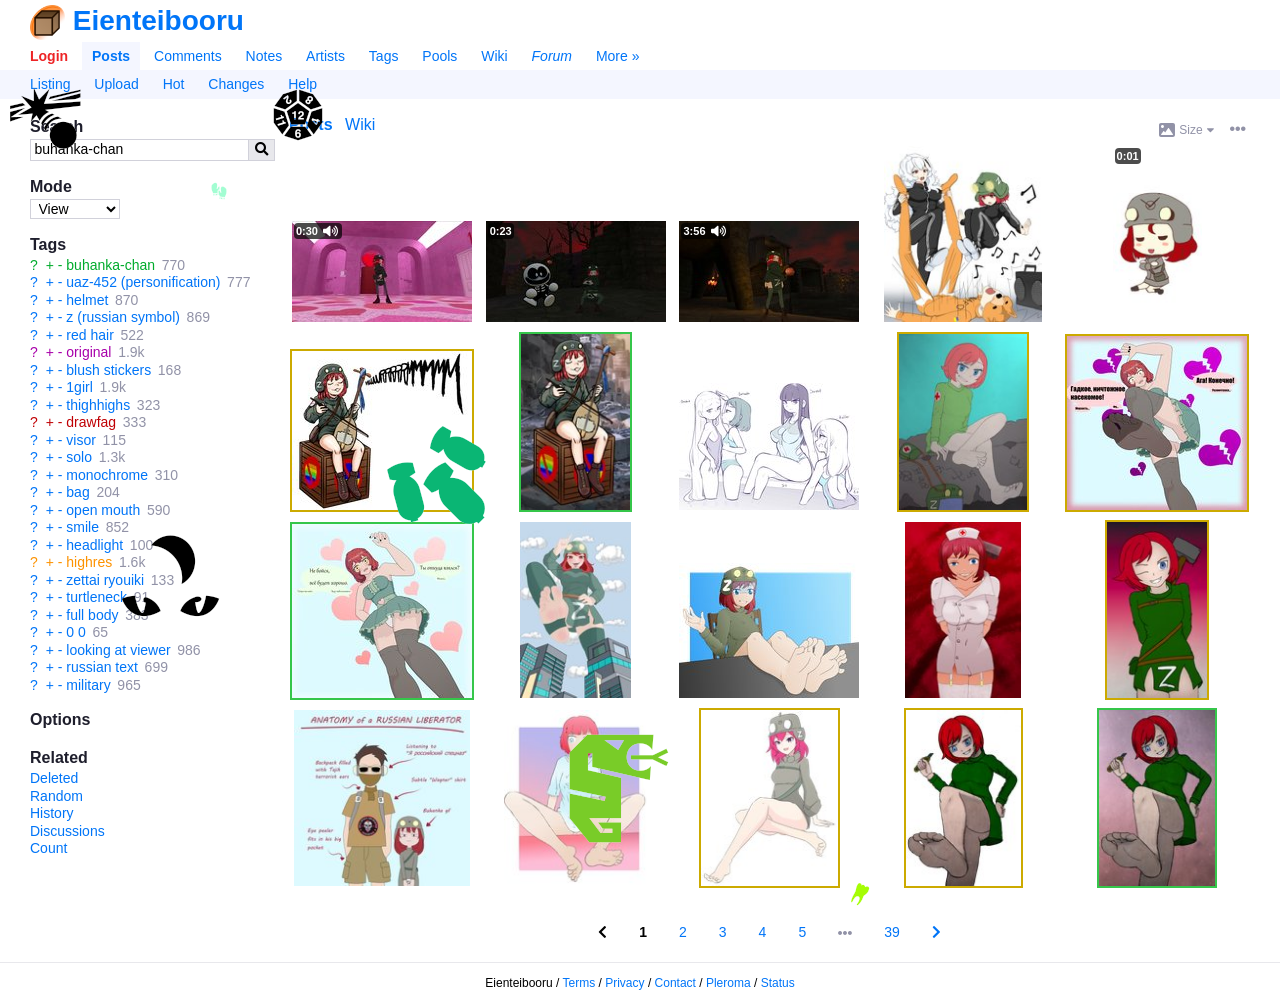 Image resolution: width=1280 pixels, height=1004 pixels. What do you see at coordinates (436, 475) in the screenshot?
I see `initiate an airstrike or bombing attack in-game` at bounding box center [436, 475].